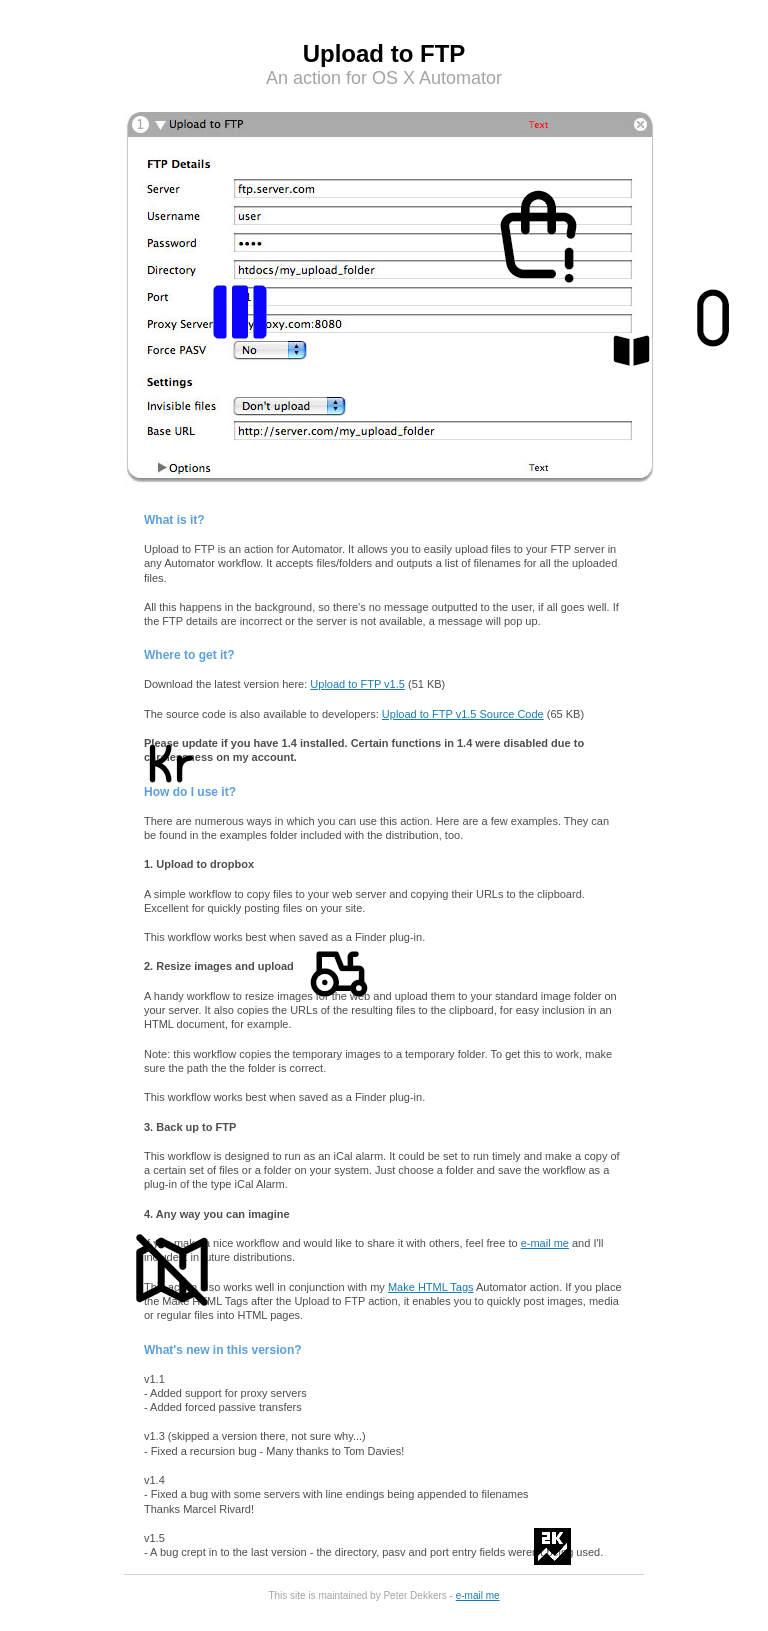  Describe the element at coordinates (172, 1270) in the screenshot. I see `map view is currently disabled` at that location.